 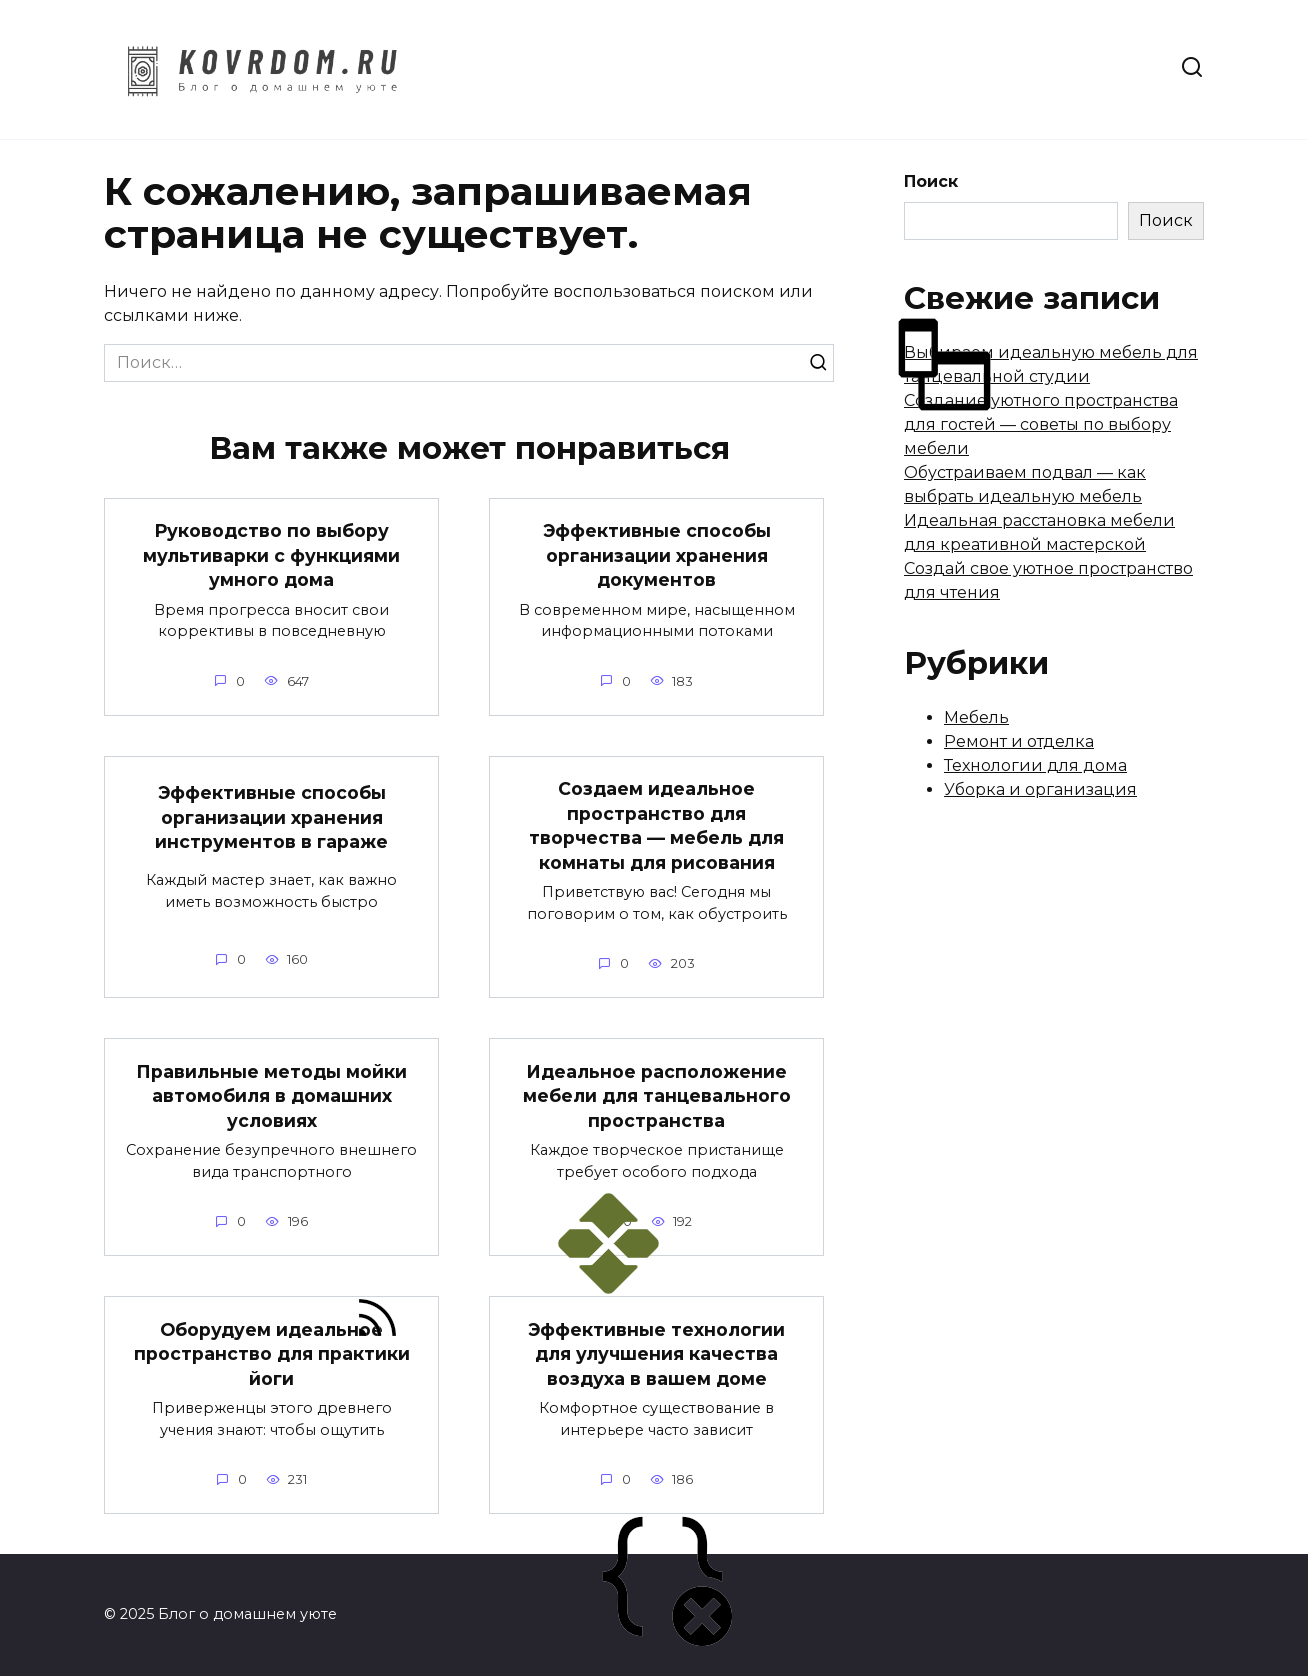 What do you see at coordinates (377, 1317) in the screenshot?
I see `subscribe to an RSS feed` at bounding box center [377, 1317].